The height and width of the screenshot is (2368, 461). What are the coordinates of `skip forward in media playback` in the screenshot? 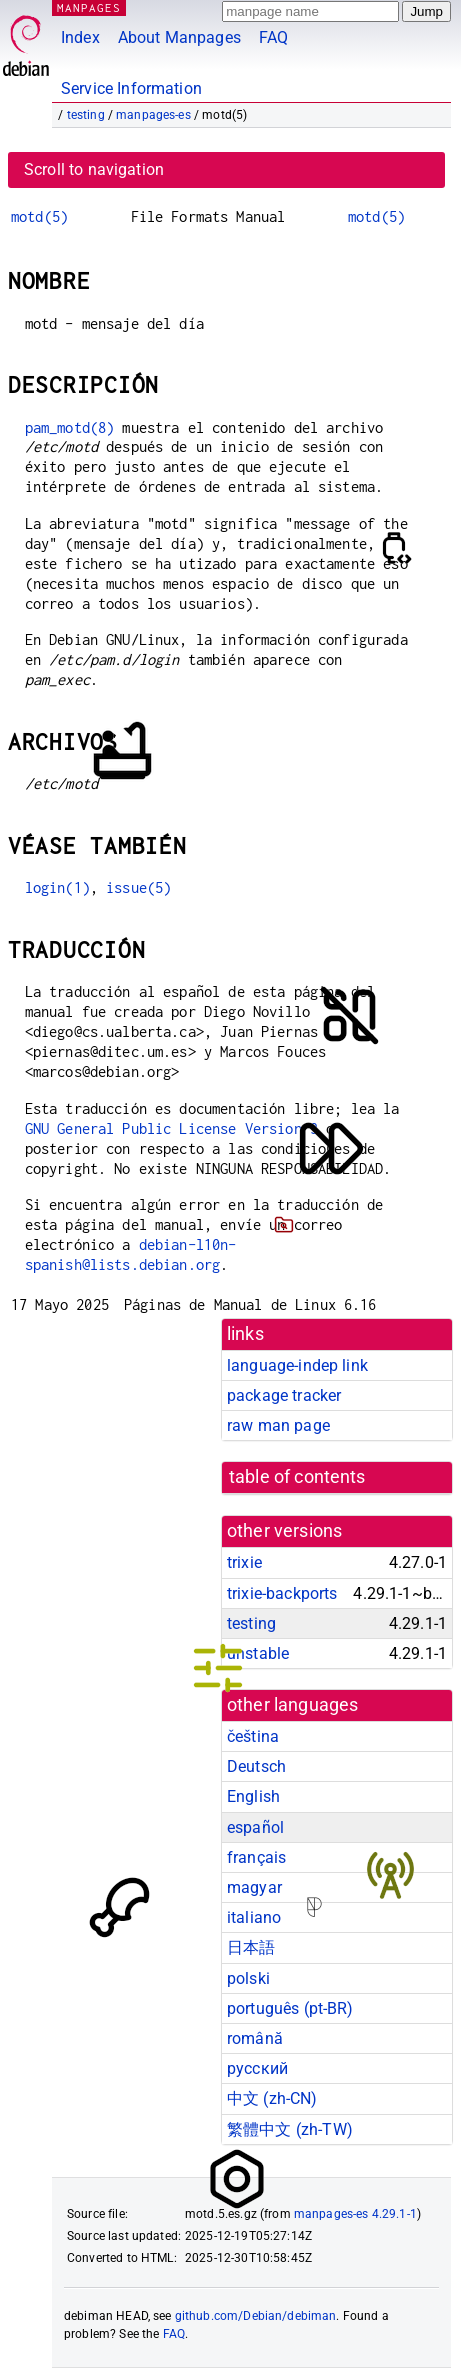 It's located at (331, 1148).